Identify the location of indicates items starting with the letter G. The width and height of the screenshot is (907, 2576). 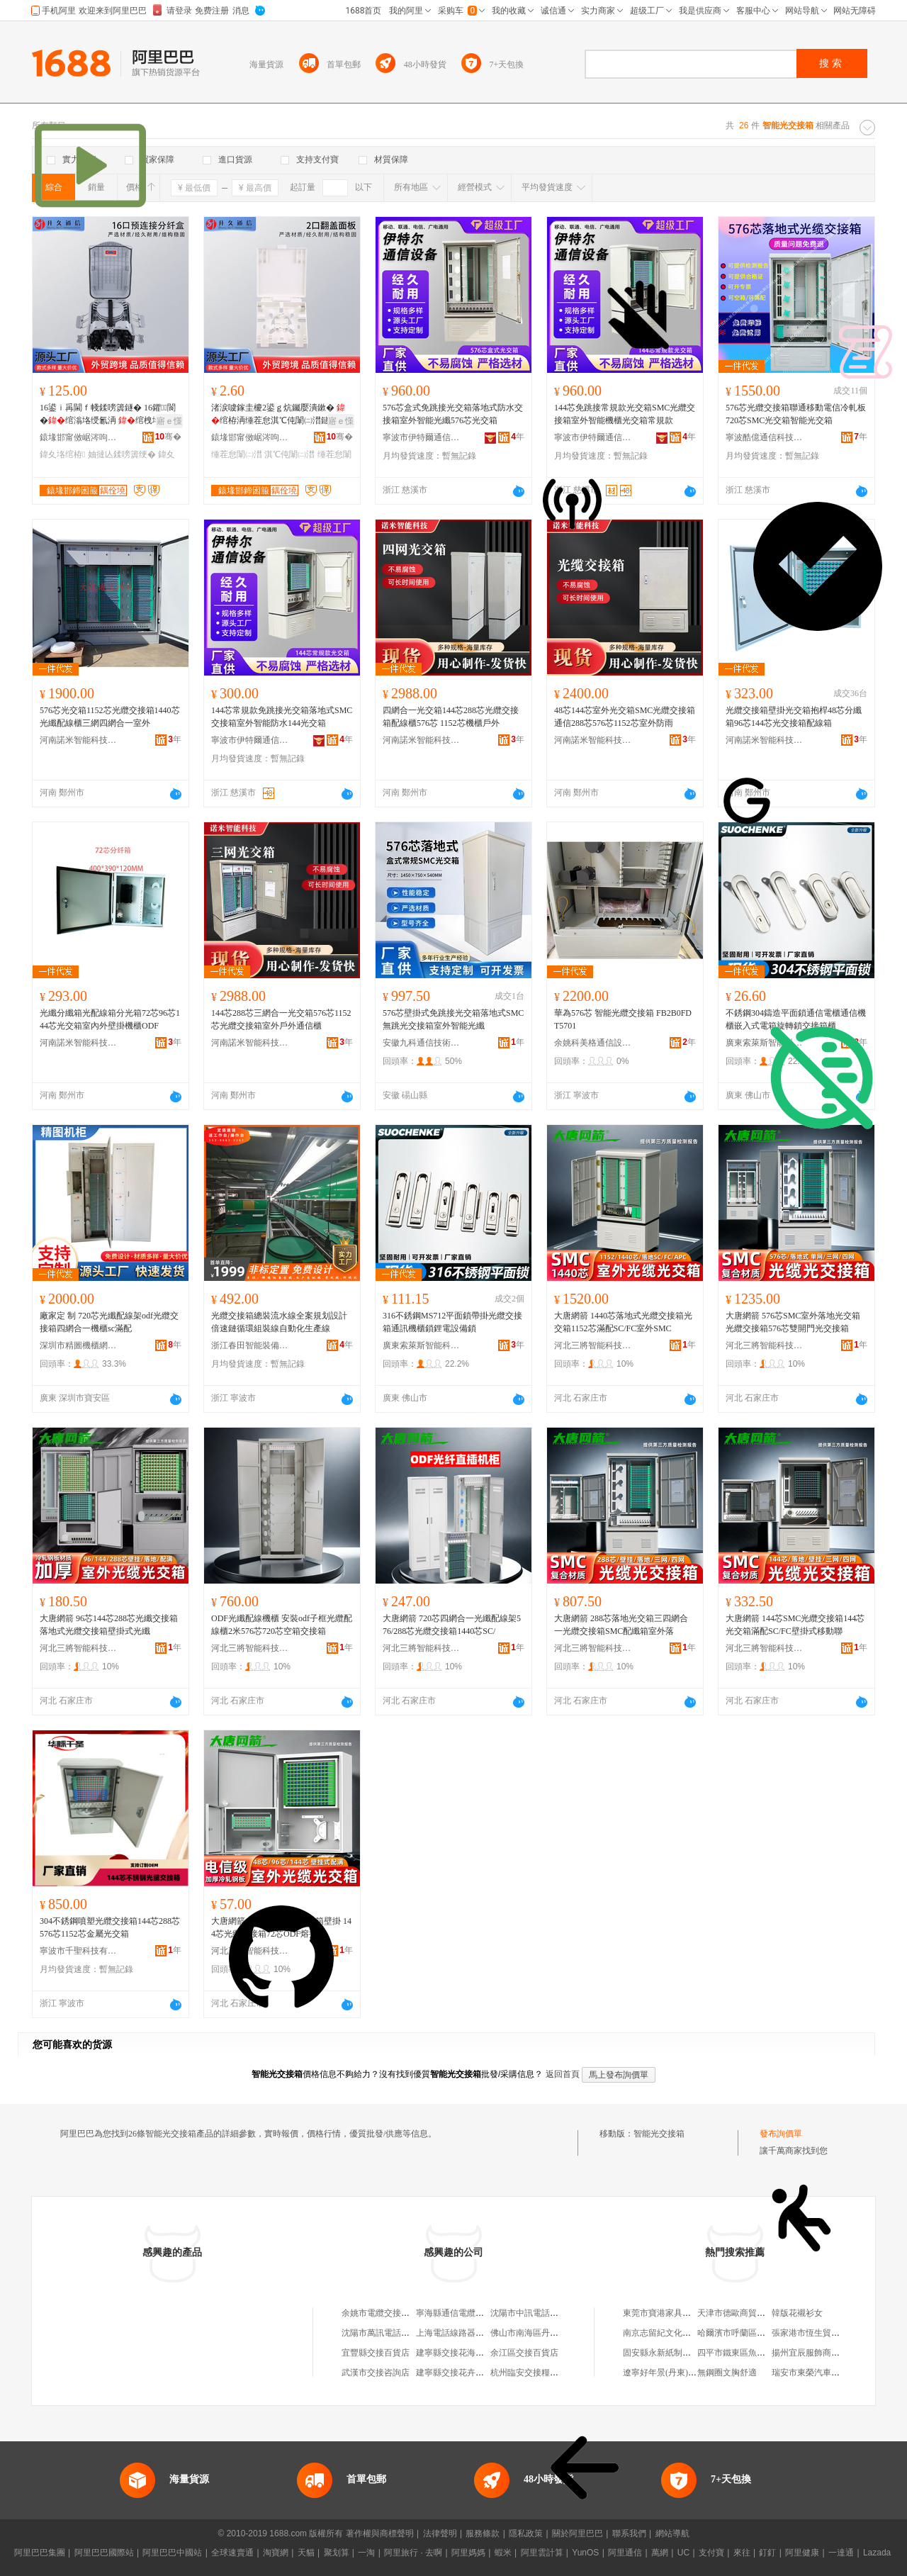
(747, 801).